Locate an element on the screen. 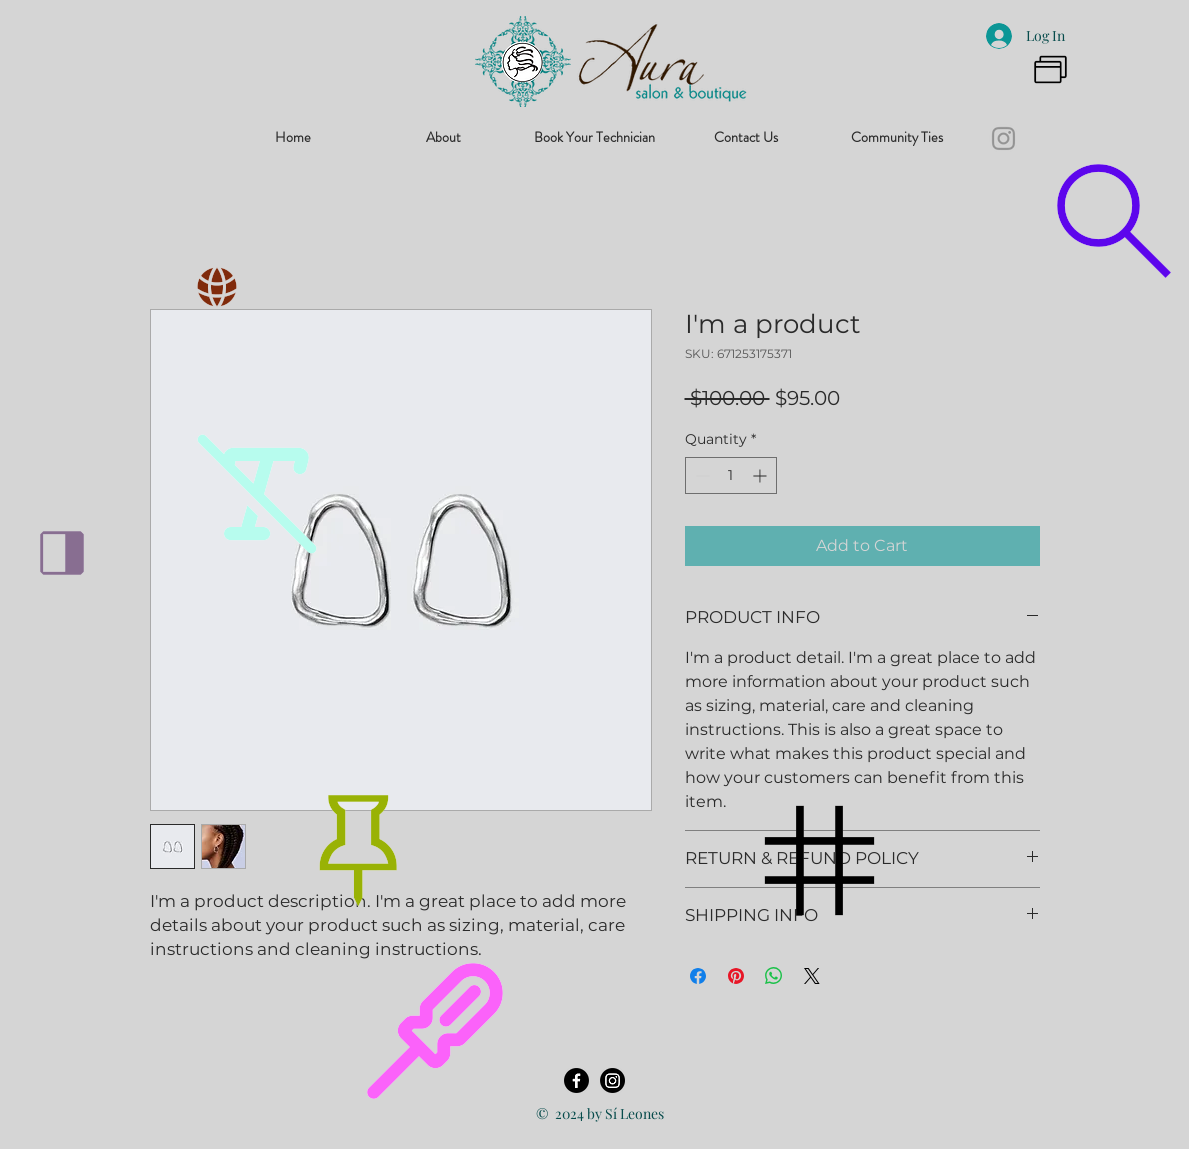 This screenshot has width=1189, height=1149. view open browser windows is located at coordinates (1050, 69).